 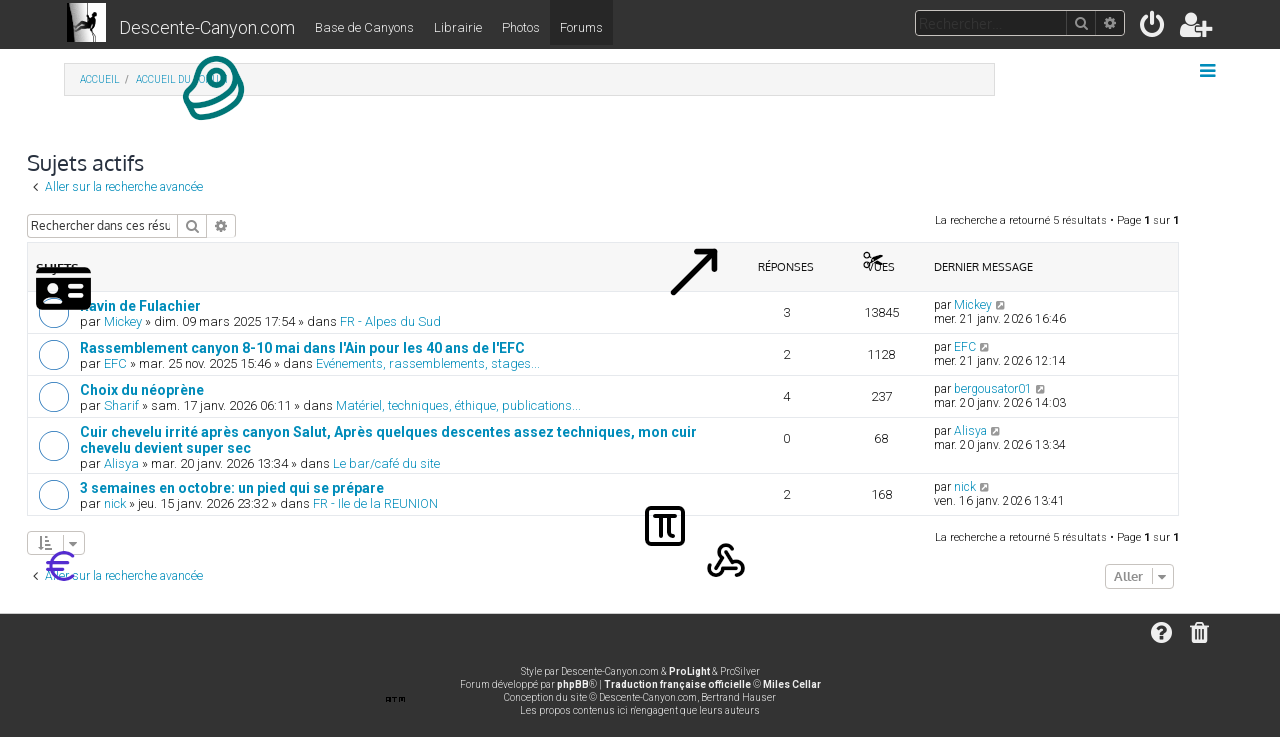 I want to click on view or select euro currency, so click(x=61, y=566).